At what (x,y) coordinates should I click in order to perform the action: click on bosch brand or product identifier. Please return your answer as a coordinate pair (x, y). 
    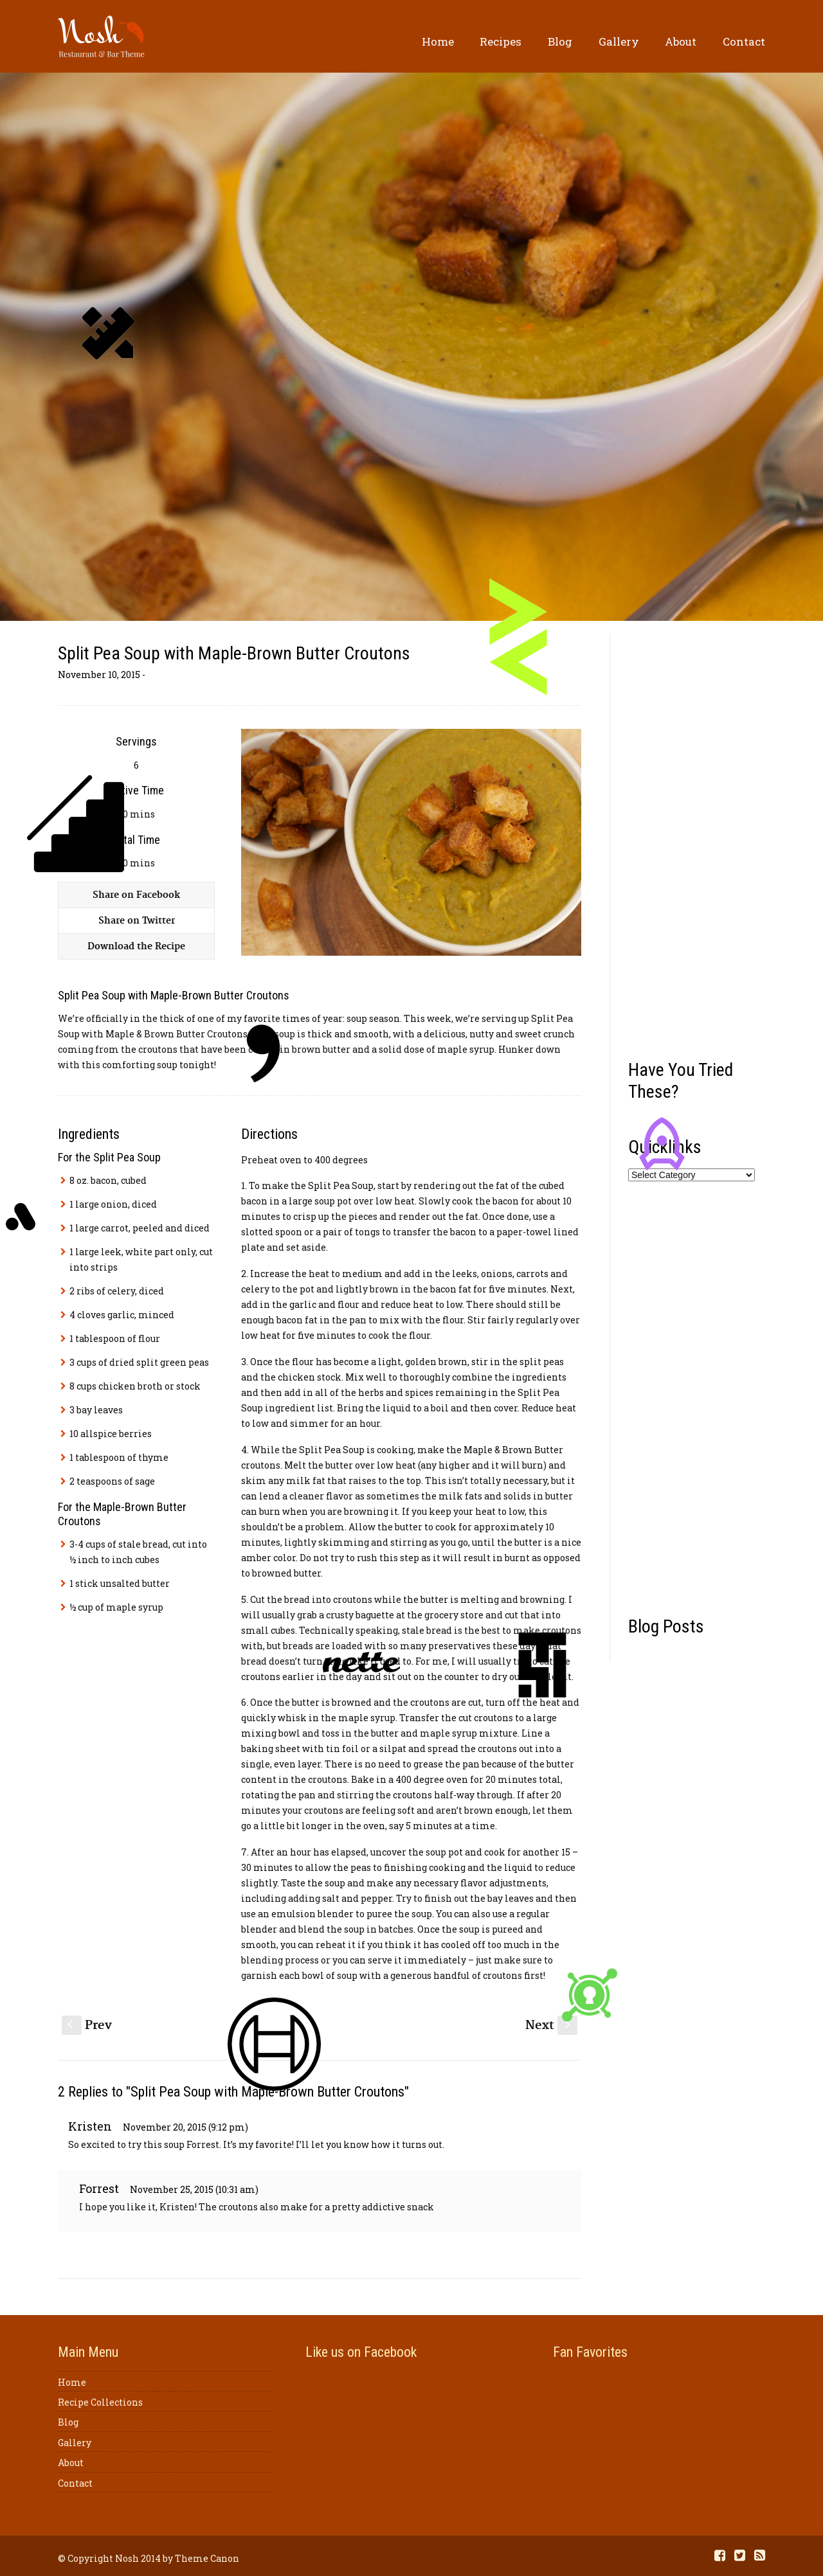
    Looking at the image, I should click on (274, 2044).